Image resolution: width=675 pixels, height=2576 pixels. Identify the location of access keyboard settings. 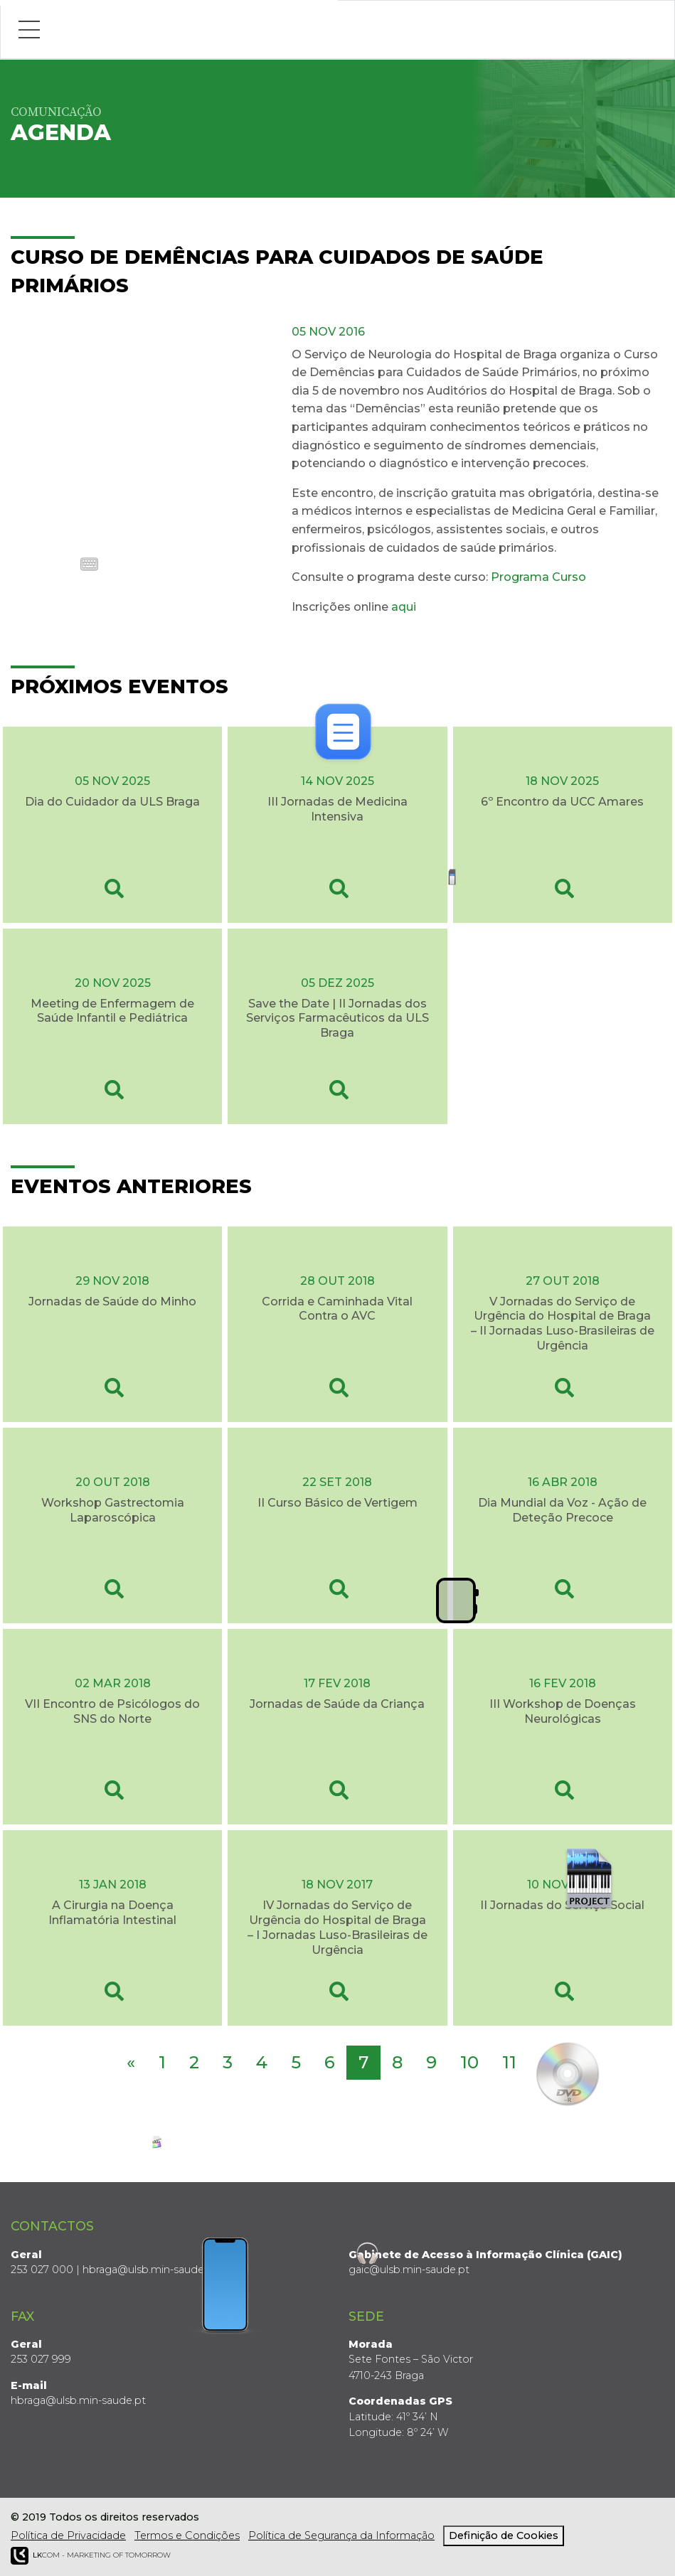
(89, 564).